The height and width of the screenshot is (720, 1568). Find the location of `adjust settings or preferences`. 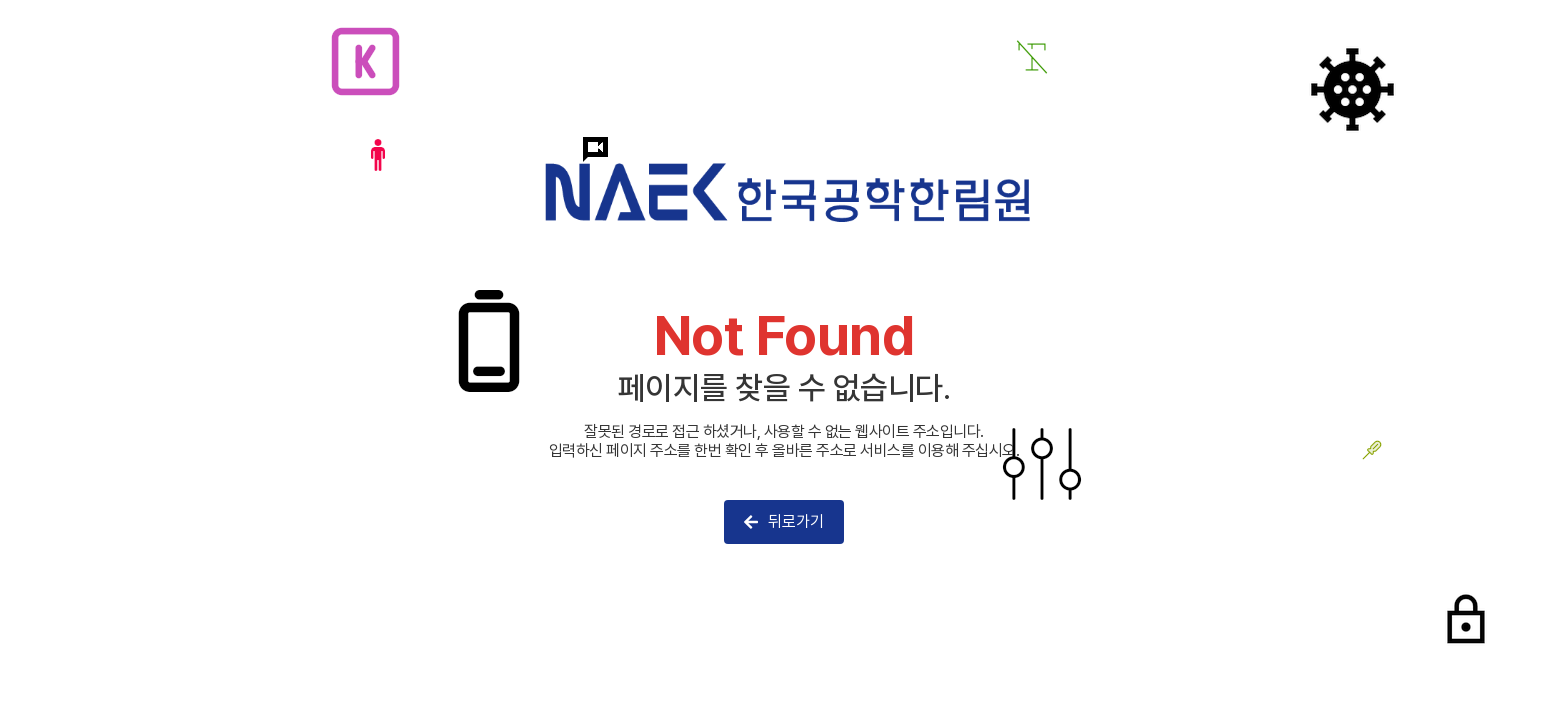

adjust settings or preferences is located at coordinates (1042, 464).